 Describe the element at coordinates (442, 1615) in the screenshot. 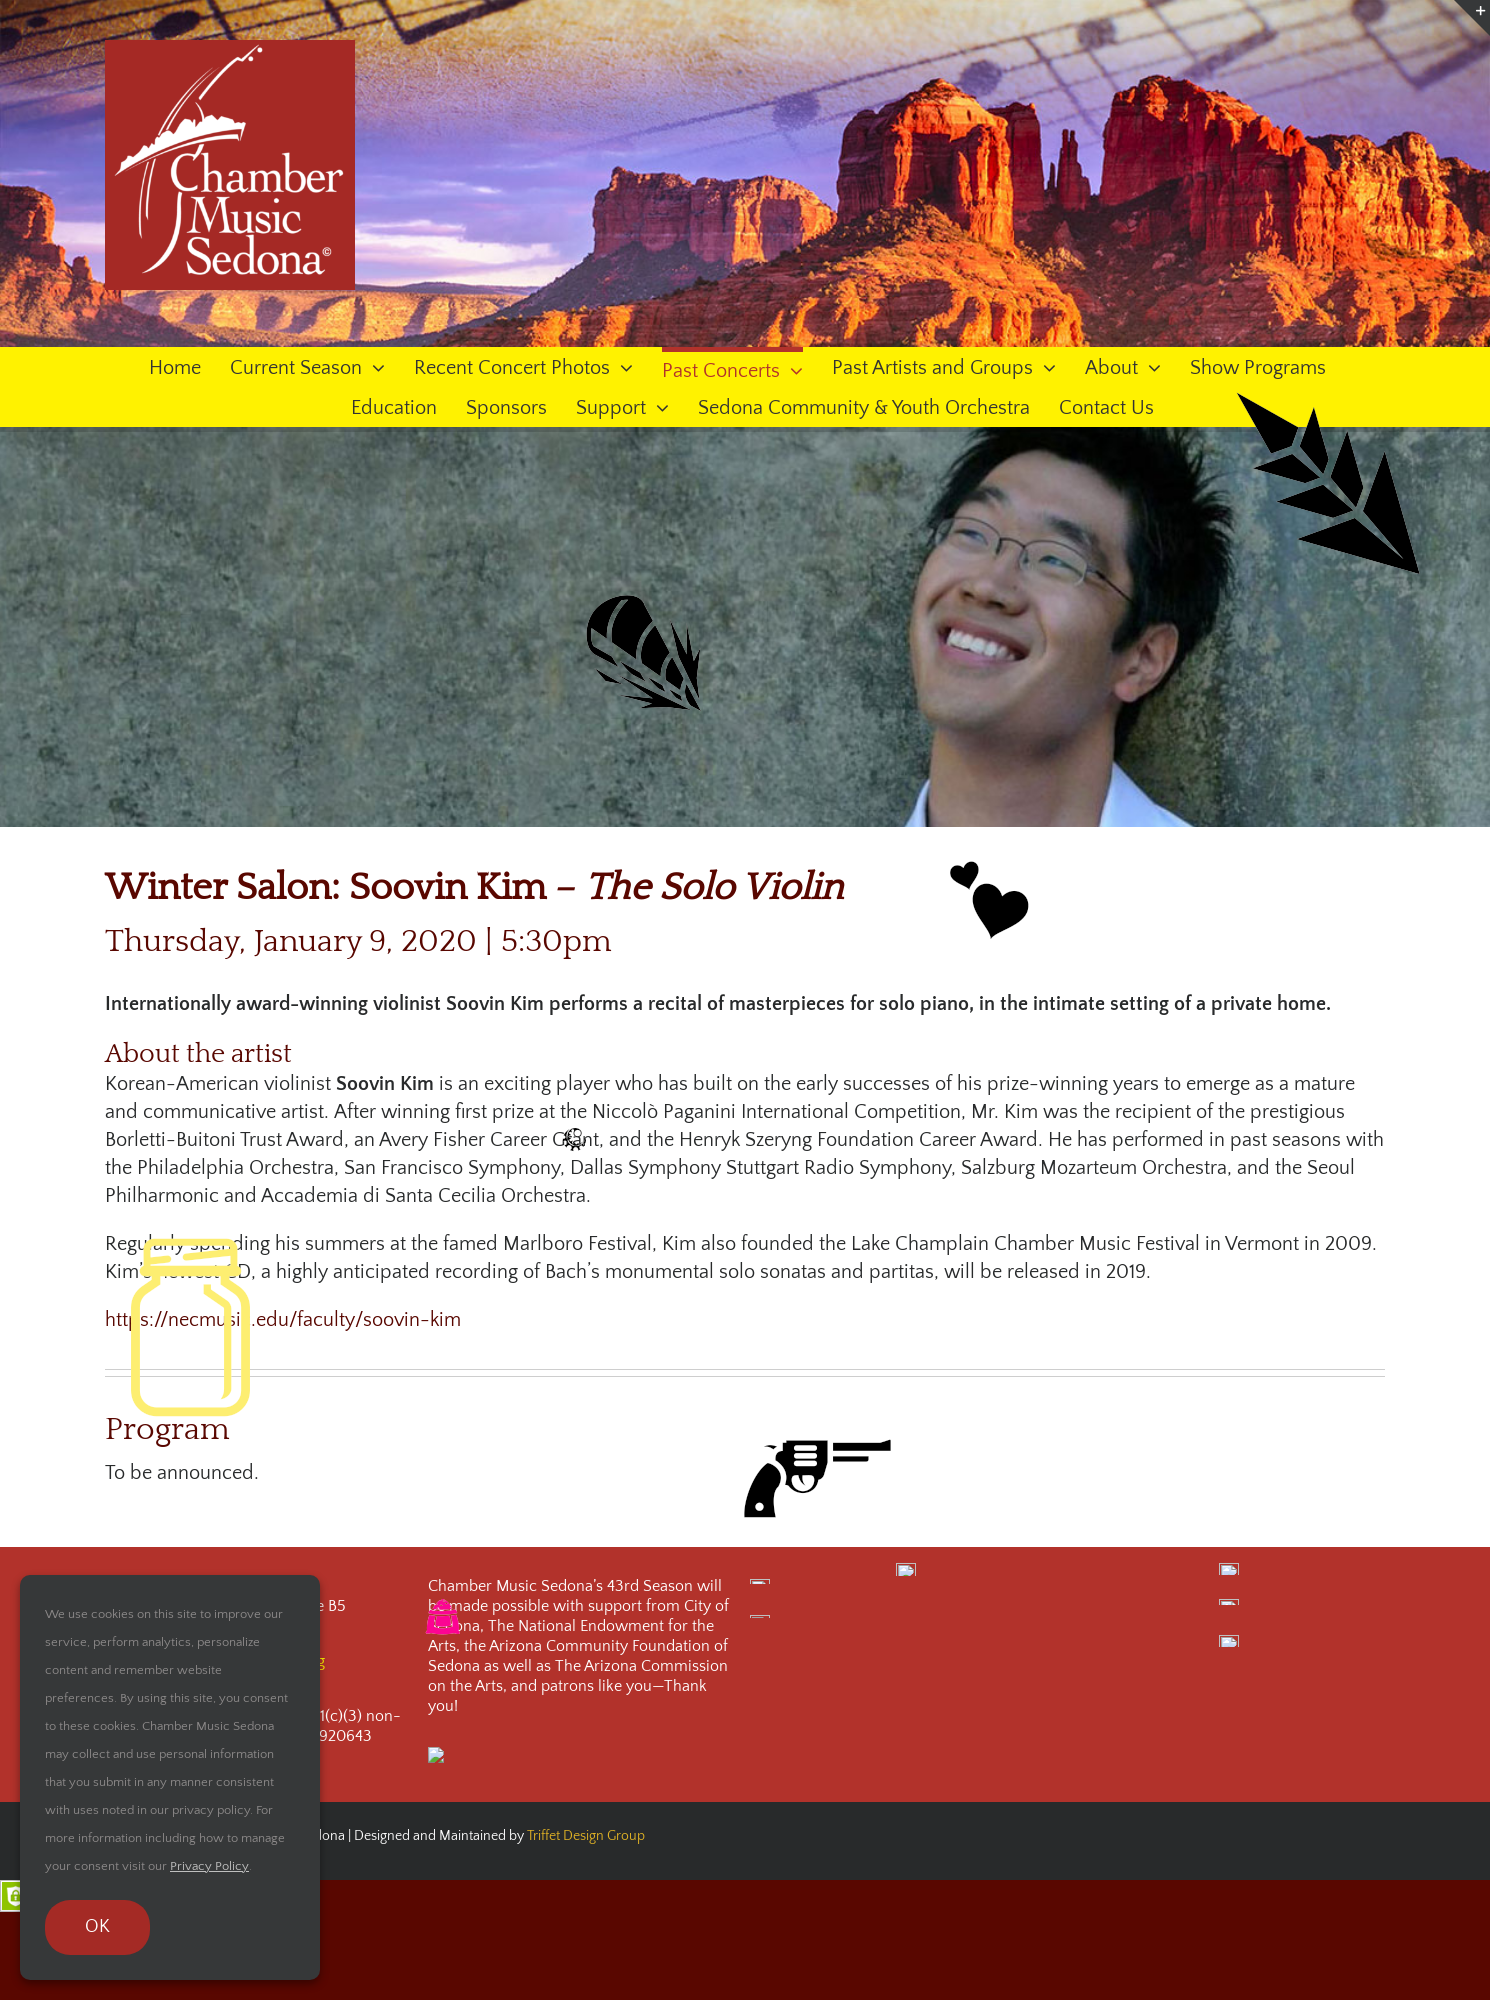

I see `indicates a powder or ingredient item in inventory` at that location.